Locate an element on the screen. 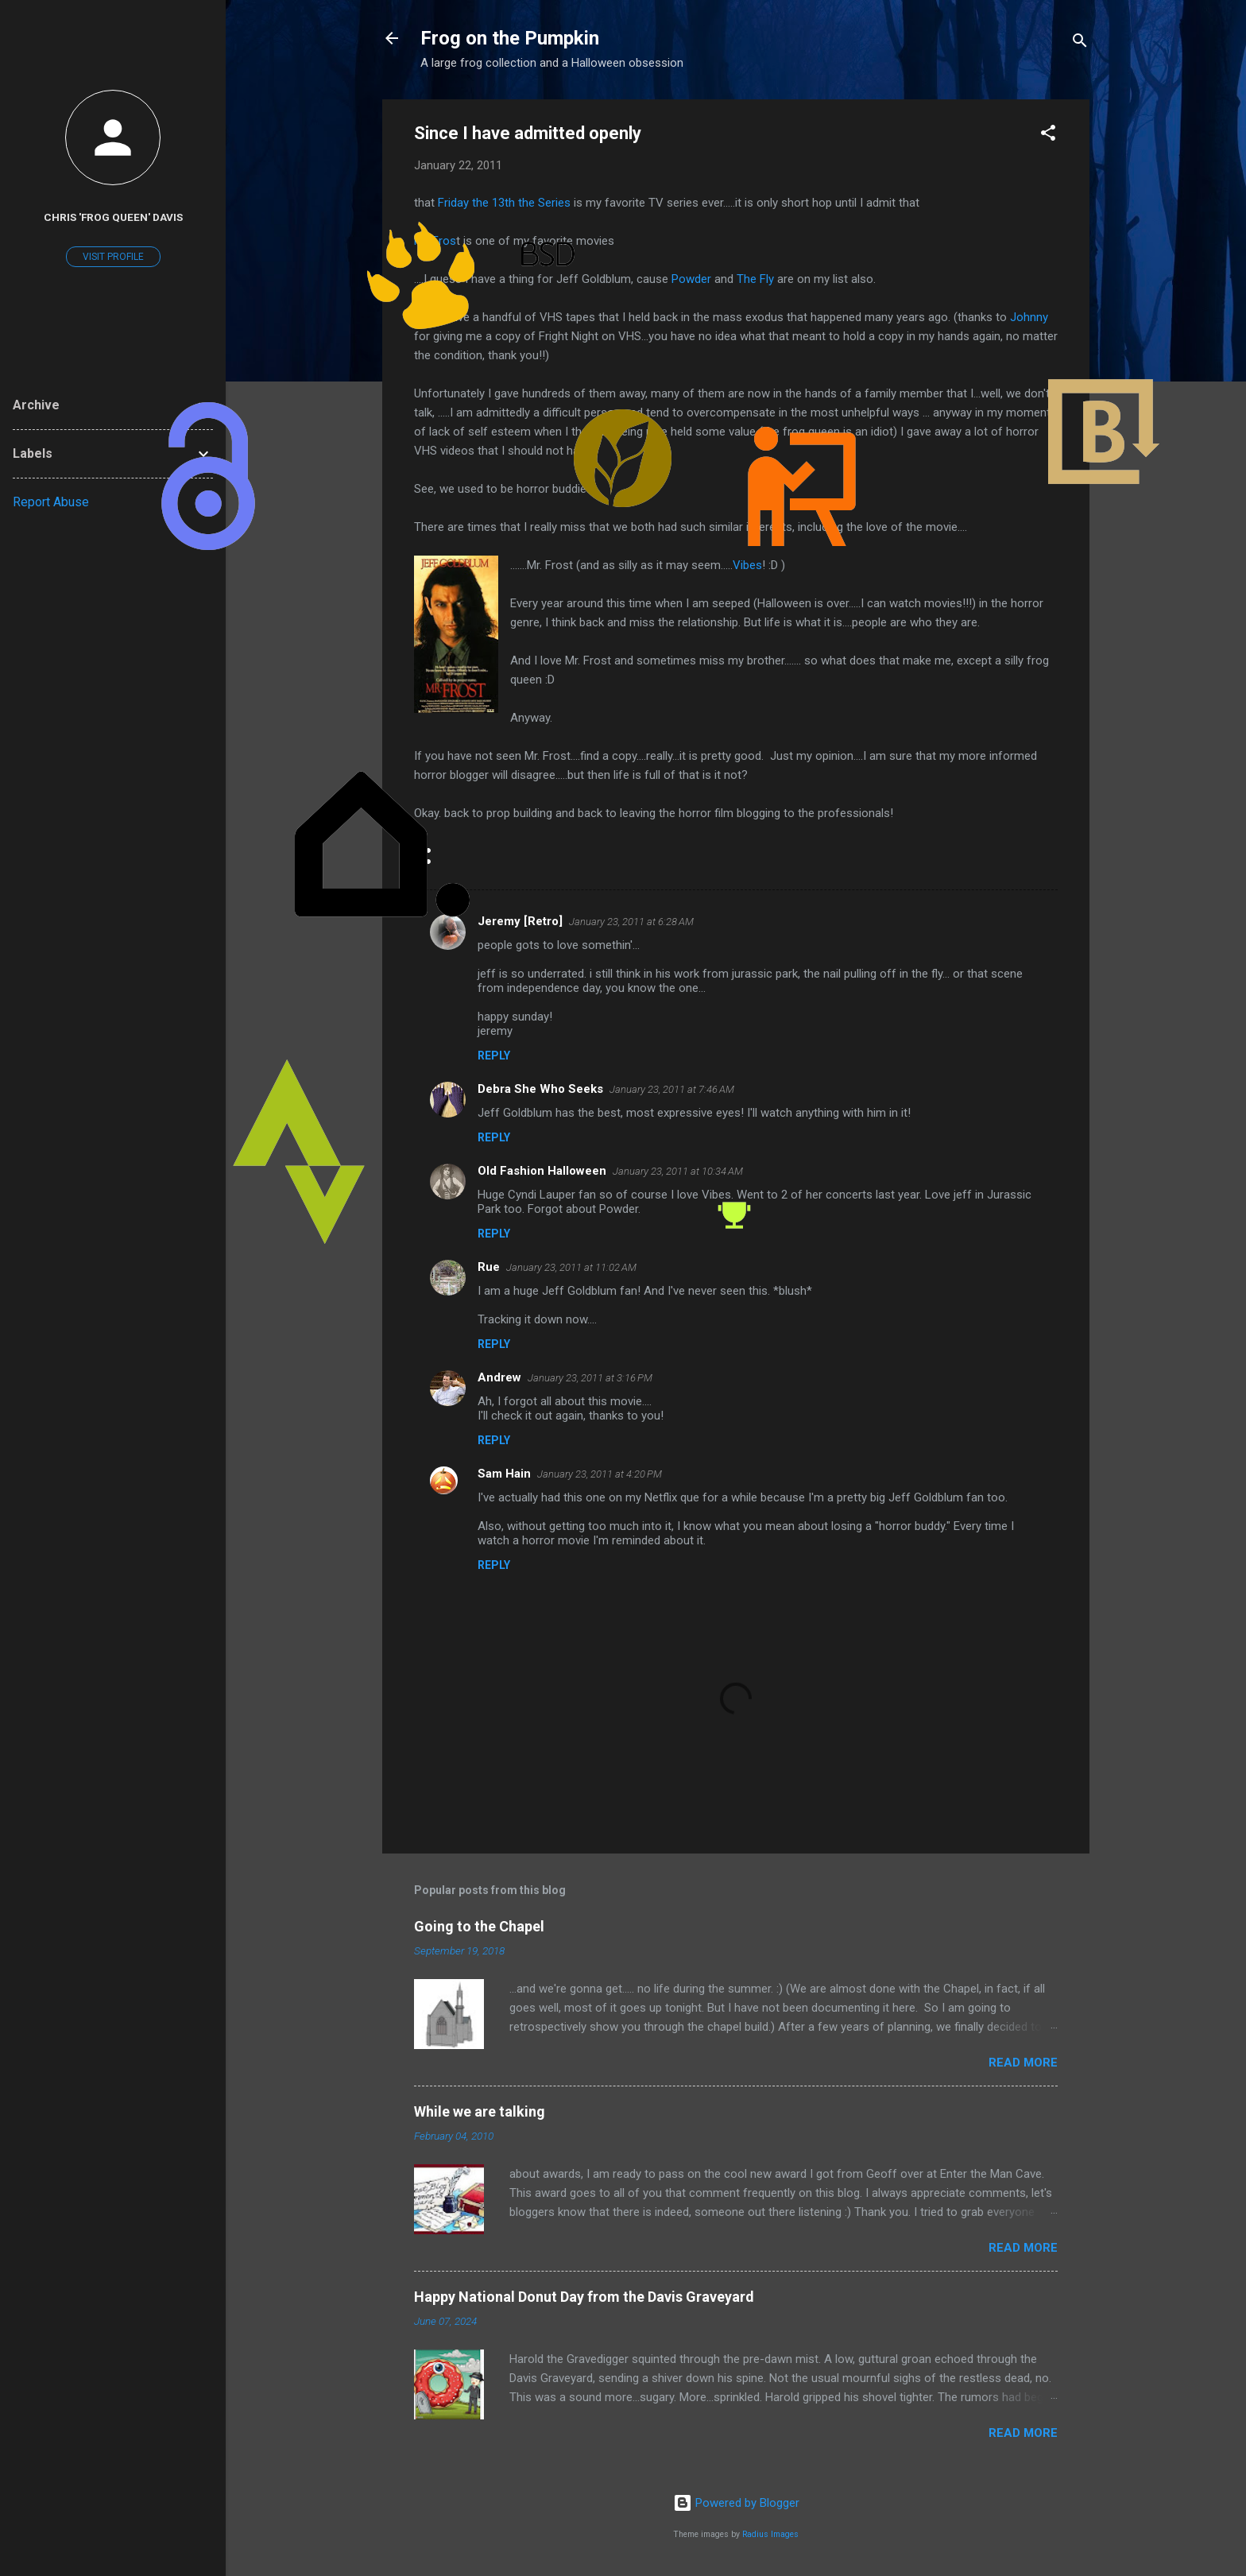  open the vivint smart home app is located at coordinates (382, 844).